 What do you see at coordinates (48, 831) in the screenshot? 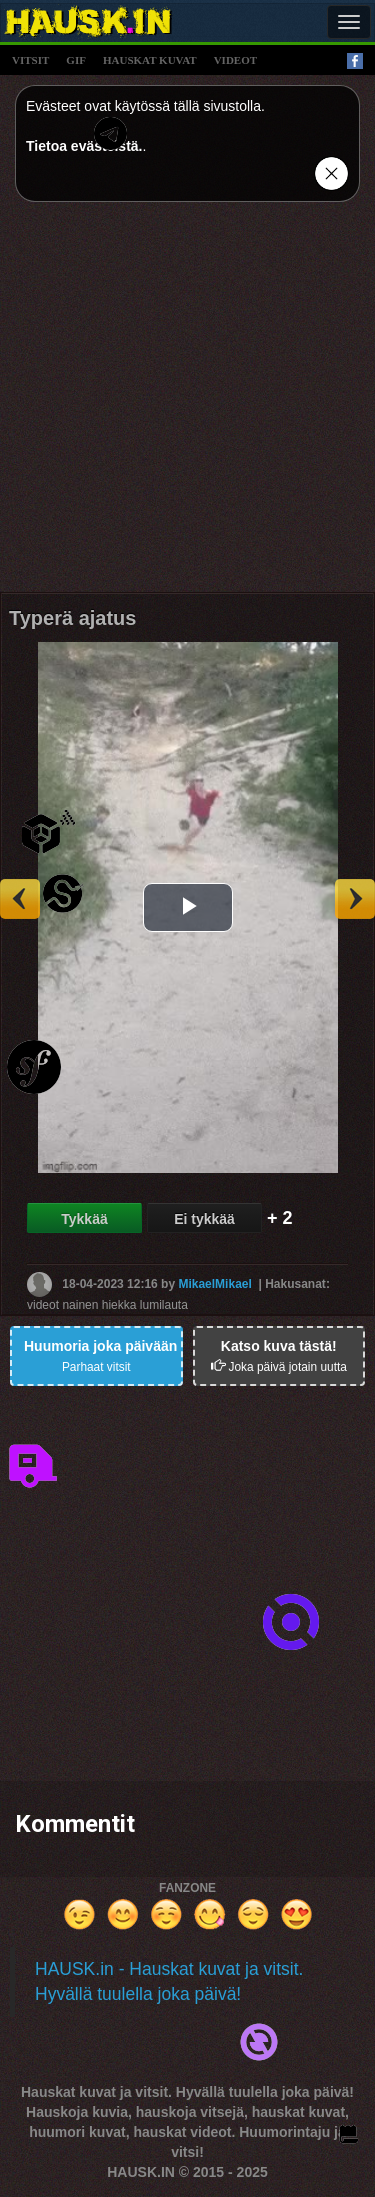
I see `kubespray project logo` at bounding box center [48, 831].